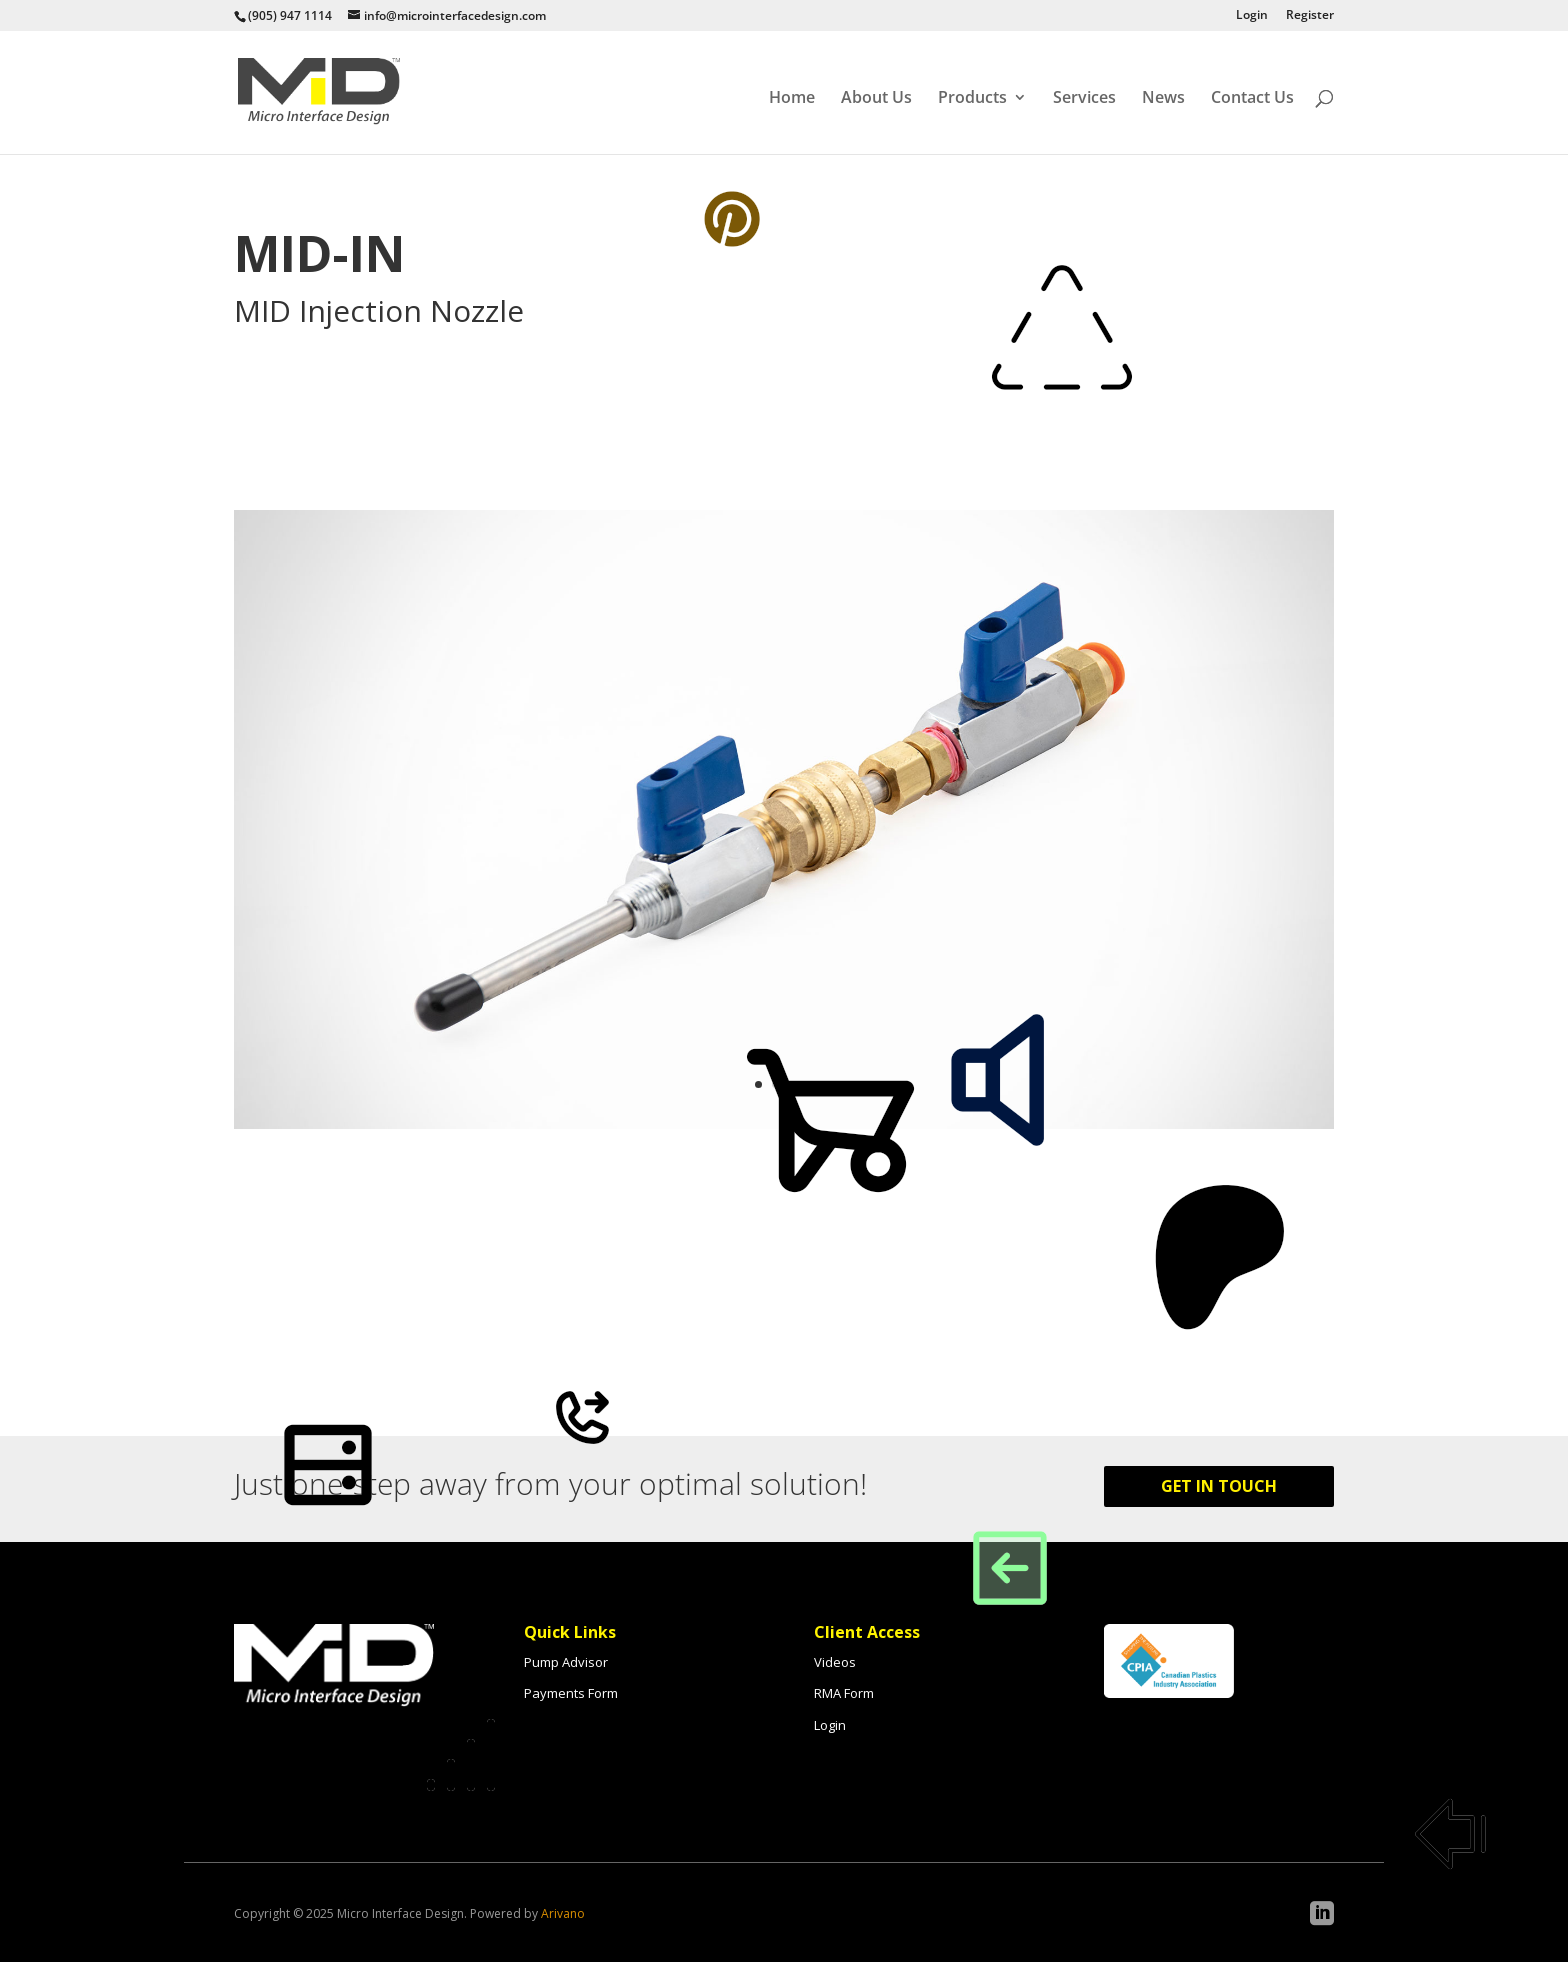  What do you see at coordinates (1022, 1080) in the screenshot?
I see `speaker with no audio output` at bounding box center [1022, 1080].